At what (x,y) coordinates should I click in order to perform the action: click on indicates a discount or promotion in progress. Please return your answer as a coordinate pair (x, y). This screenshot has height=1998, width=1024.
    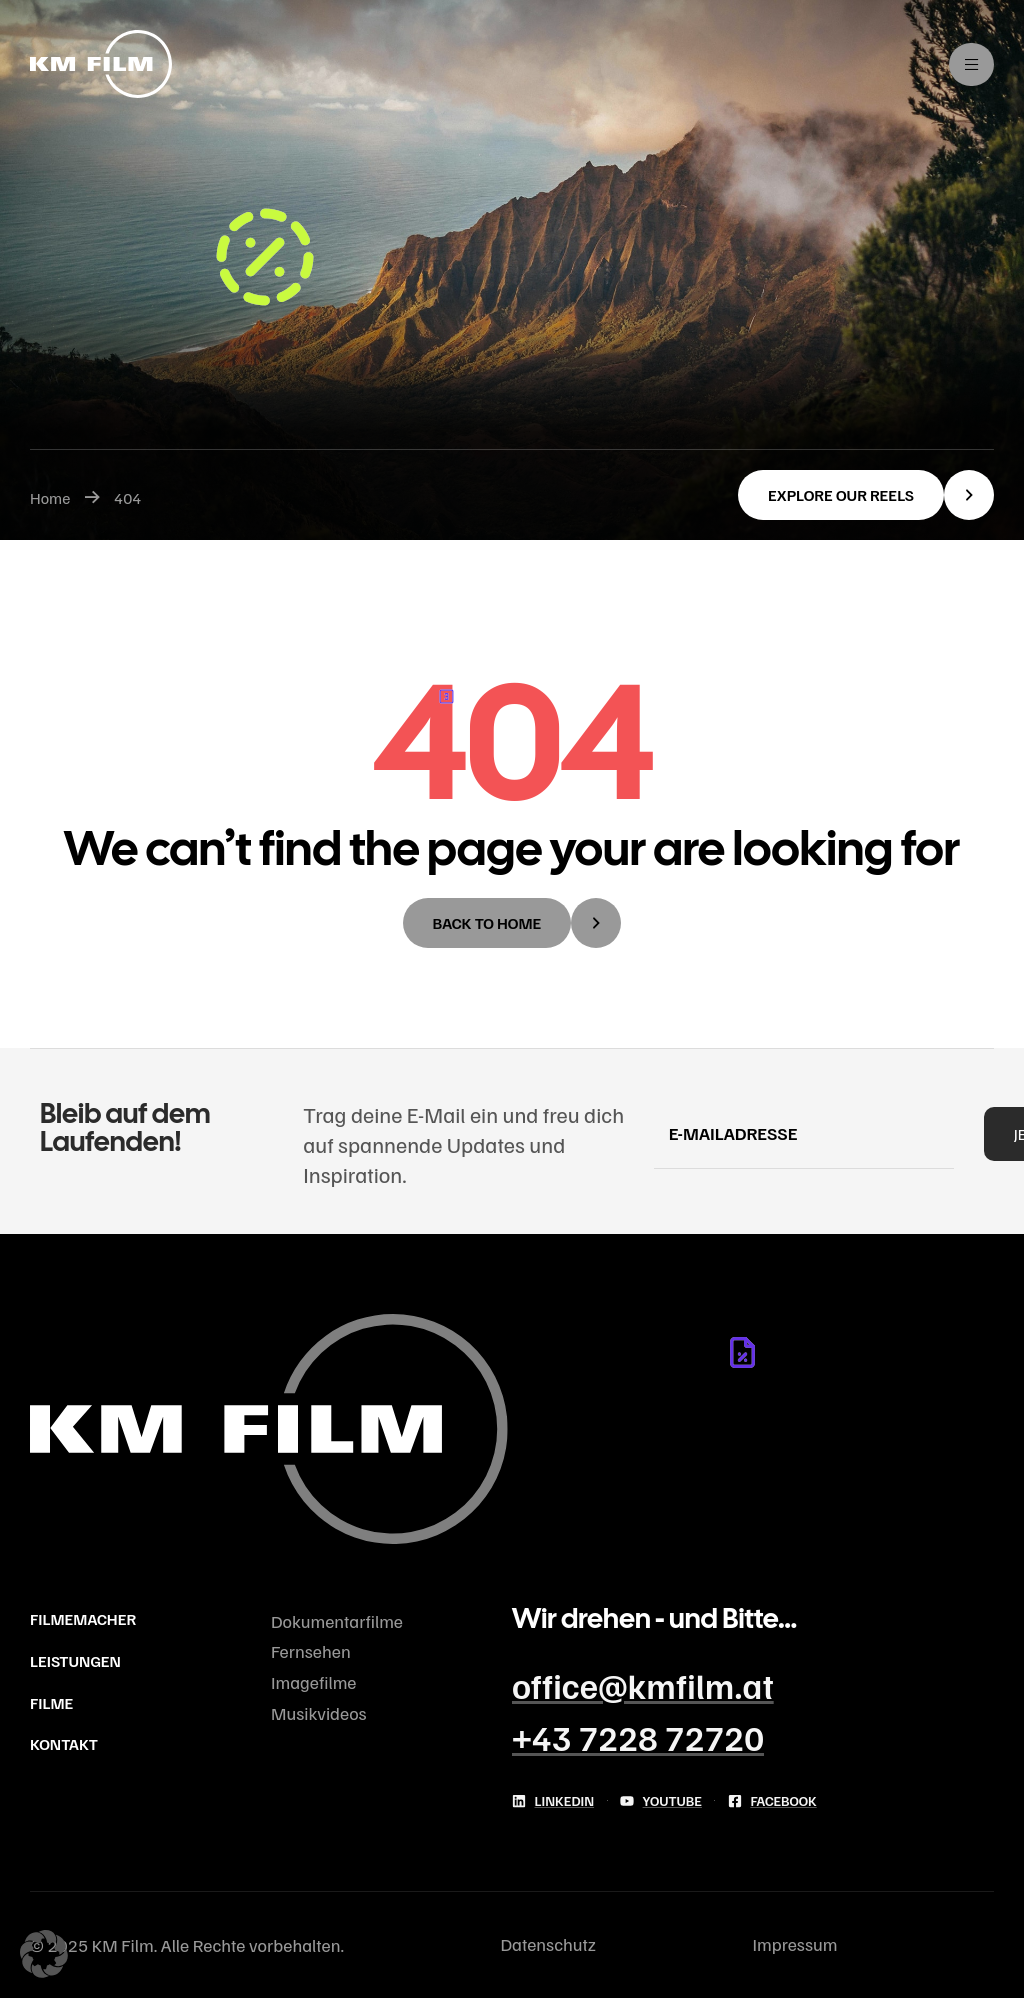
    Looking at the image, I should click on (265, 257).